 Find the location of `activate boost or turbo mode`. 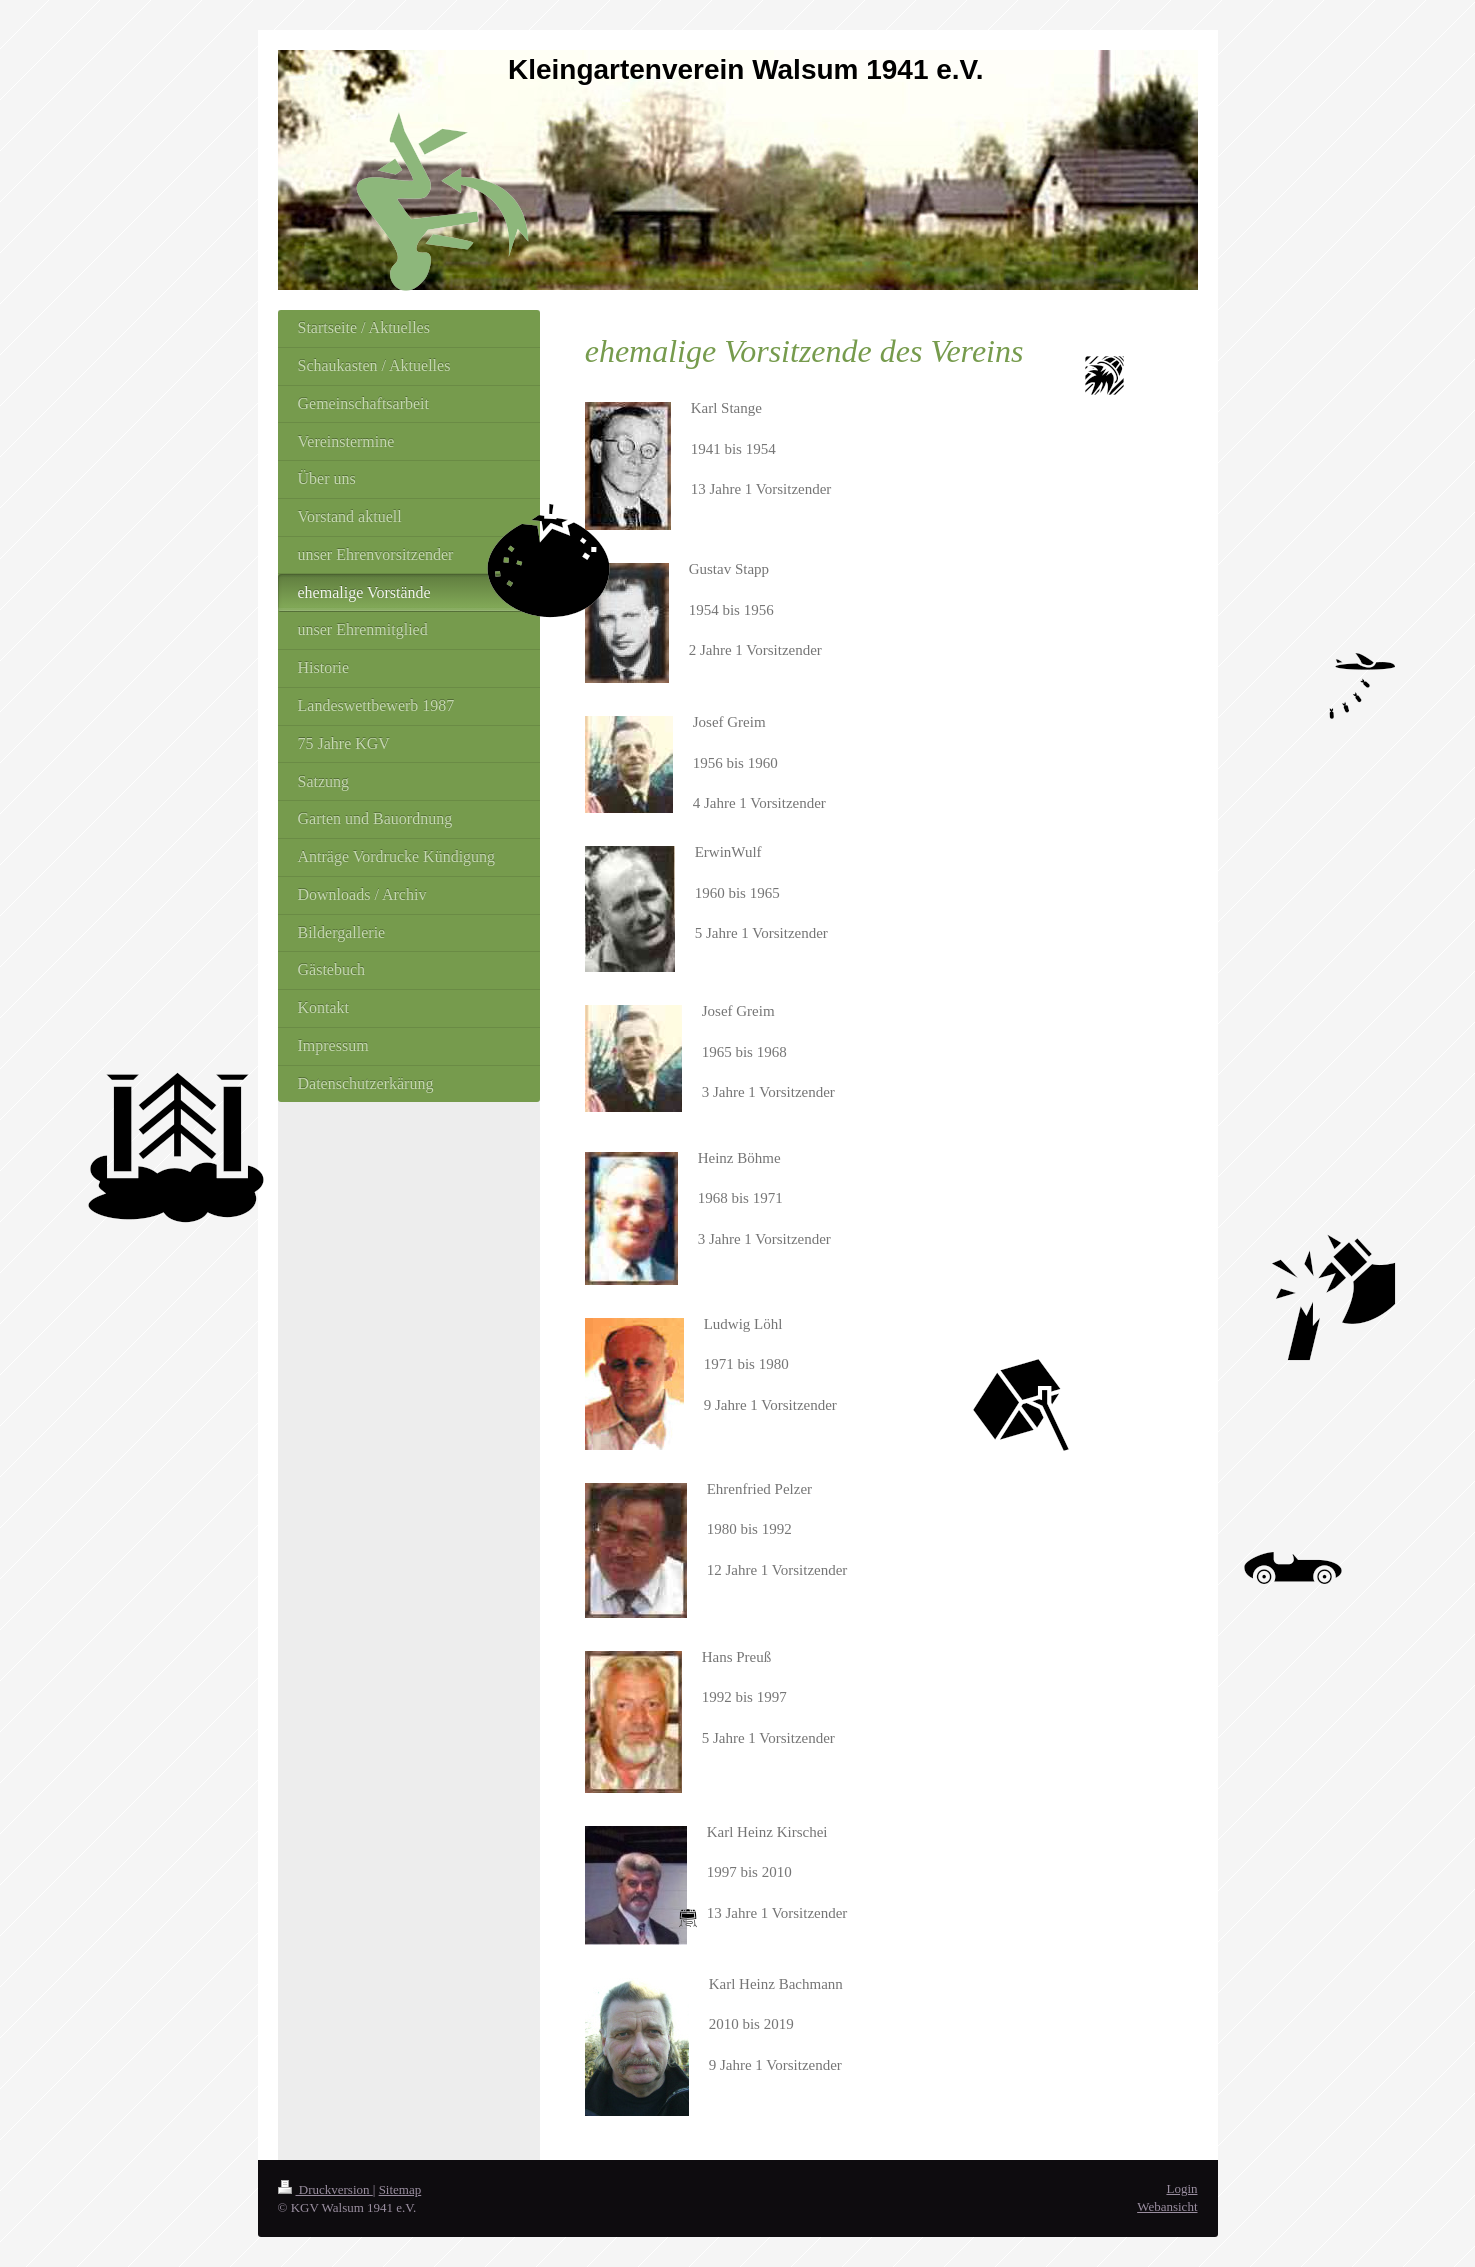

activate boost or turbo mode is located at coordinates (1104, 375).